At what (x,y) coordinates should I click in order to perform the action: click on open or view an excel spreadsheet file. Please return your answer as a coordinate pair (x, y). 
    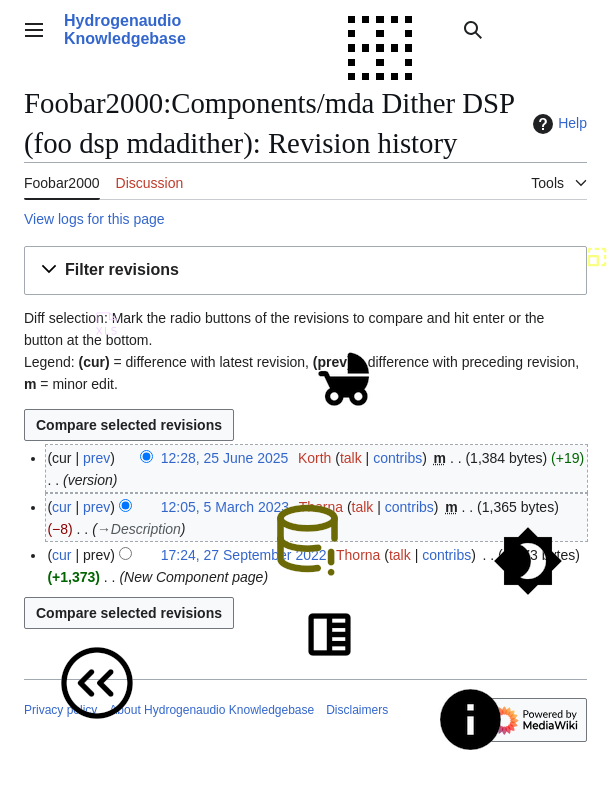
    Looking at the image, I should click on (106, 324).